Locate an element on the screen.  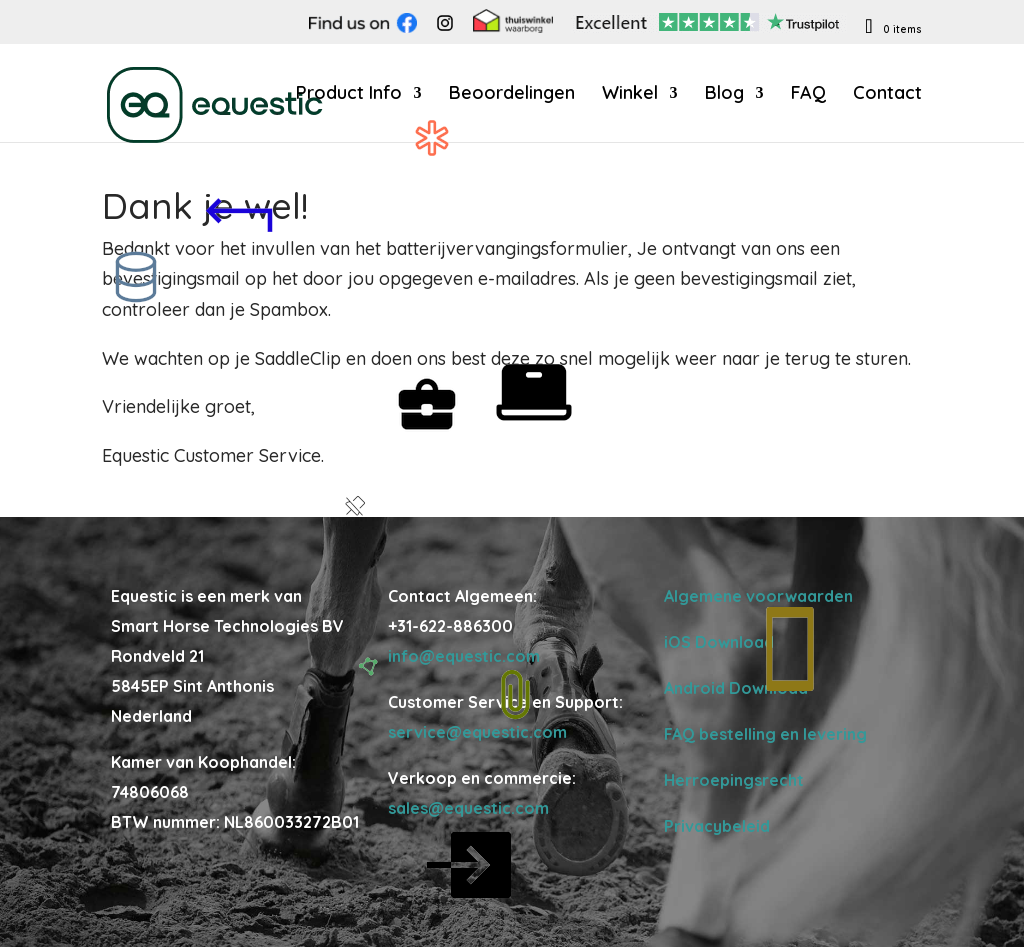
go back to previous screen is located at coordinates (239, 215).